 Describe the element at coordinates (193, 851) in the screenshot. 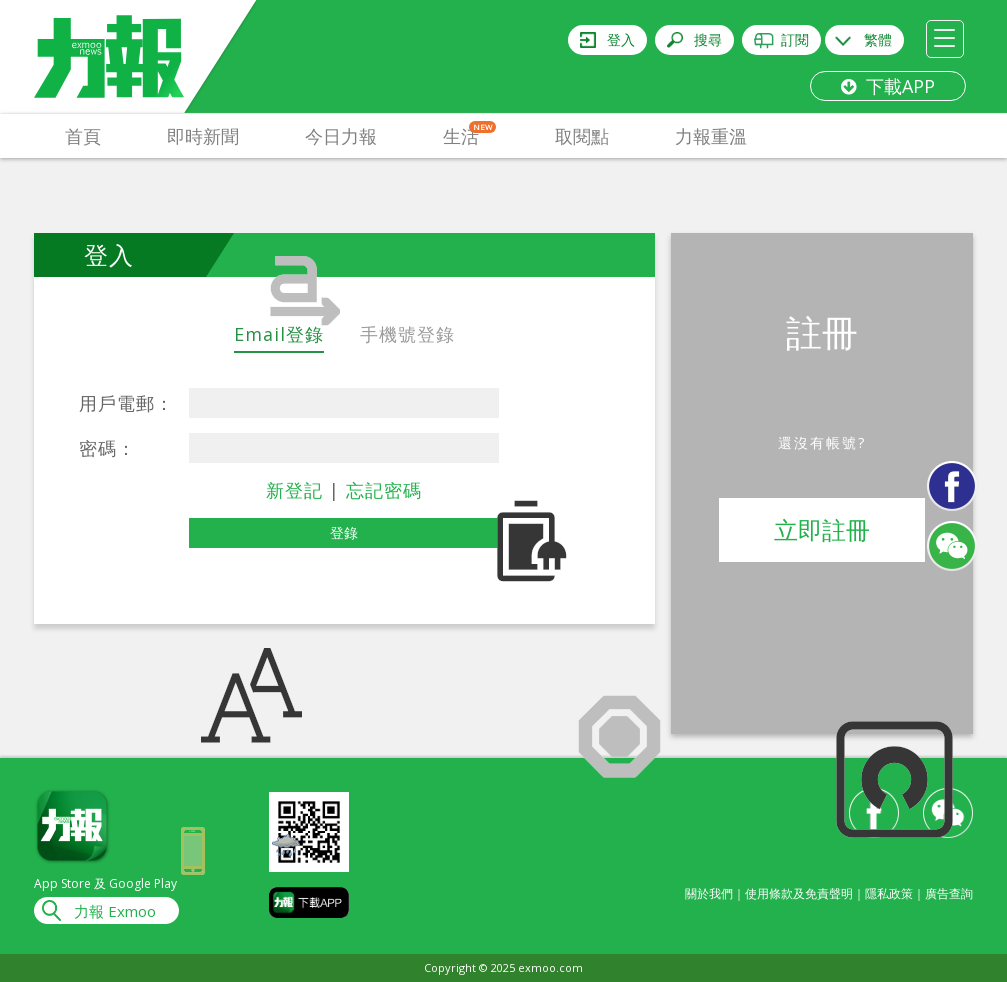

I see `indicates a connected multimedia device` at that location.